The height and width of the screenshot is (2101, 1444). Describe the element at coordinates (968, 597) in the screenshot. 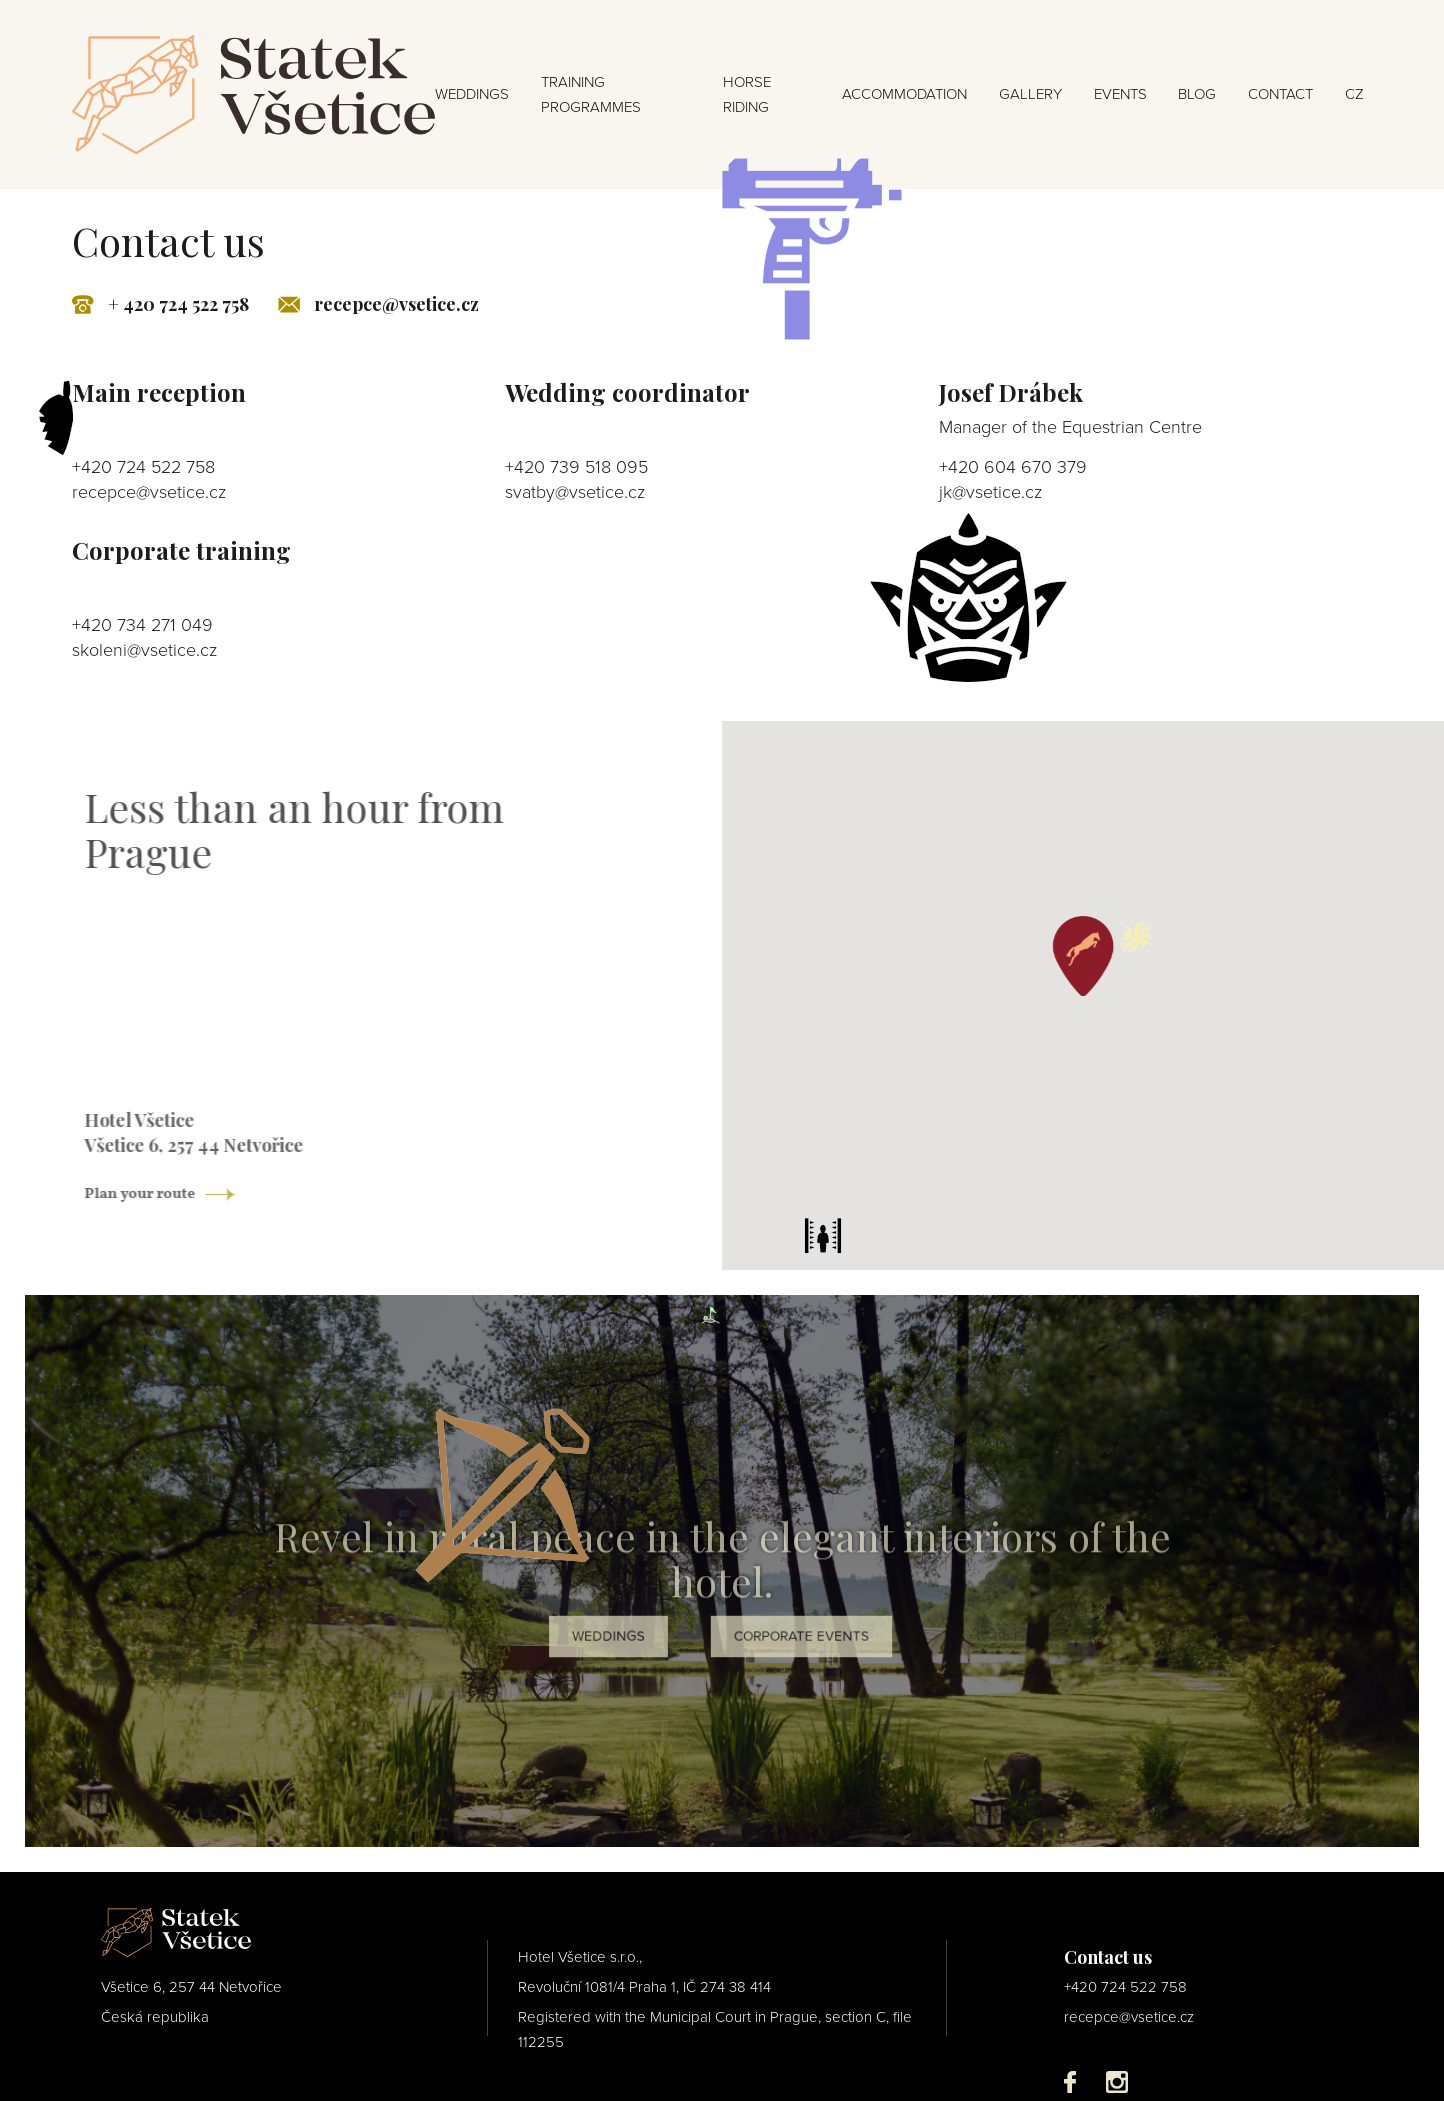

I see `select orc character or race` at that location.